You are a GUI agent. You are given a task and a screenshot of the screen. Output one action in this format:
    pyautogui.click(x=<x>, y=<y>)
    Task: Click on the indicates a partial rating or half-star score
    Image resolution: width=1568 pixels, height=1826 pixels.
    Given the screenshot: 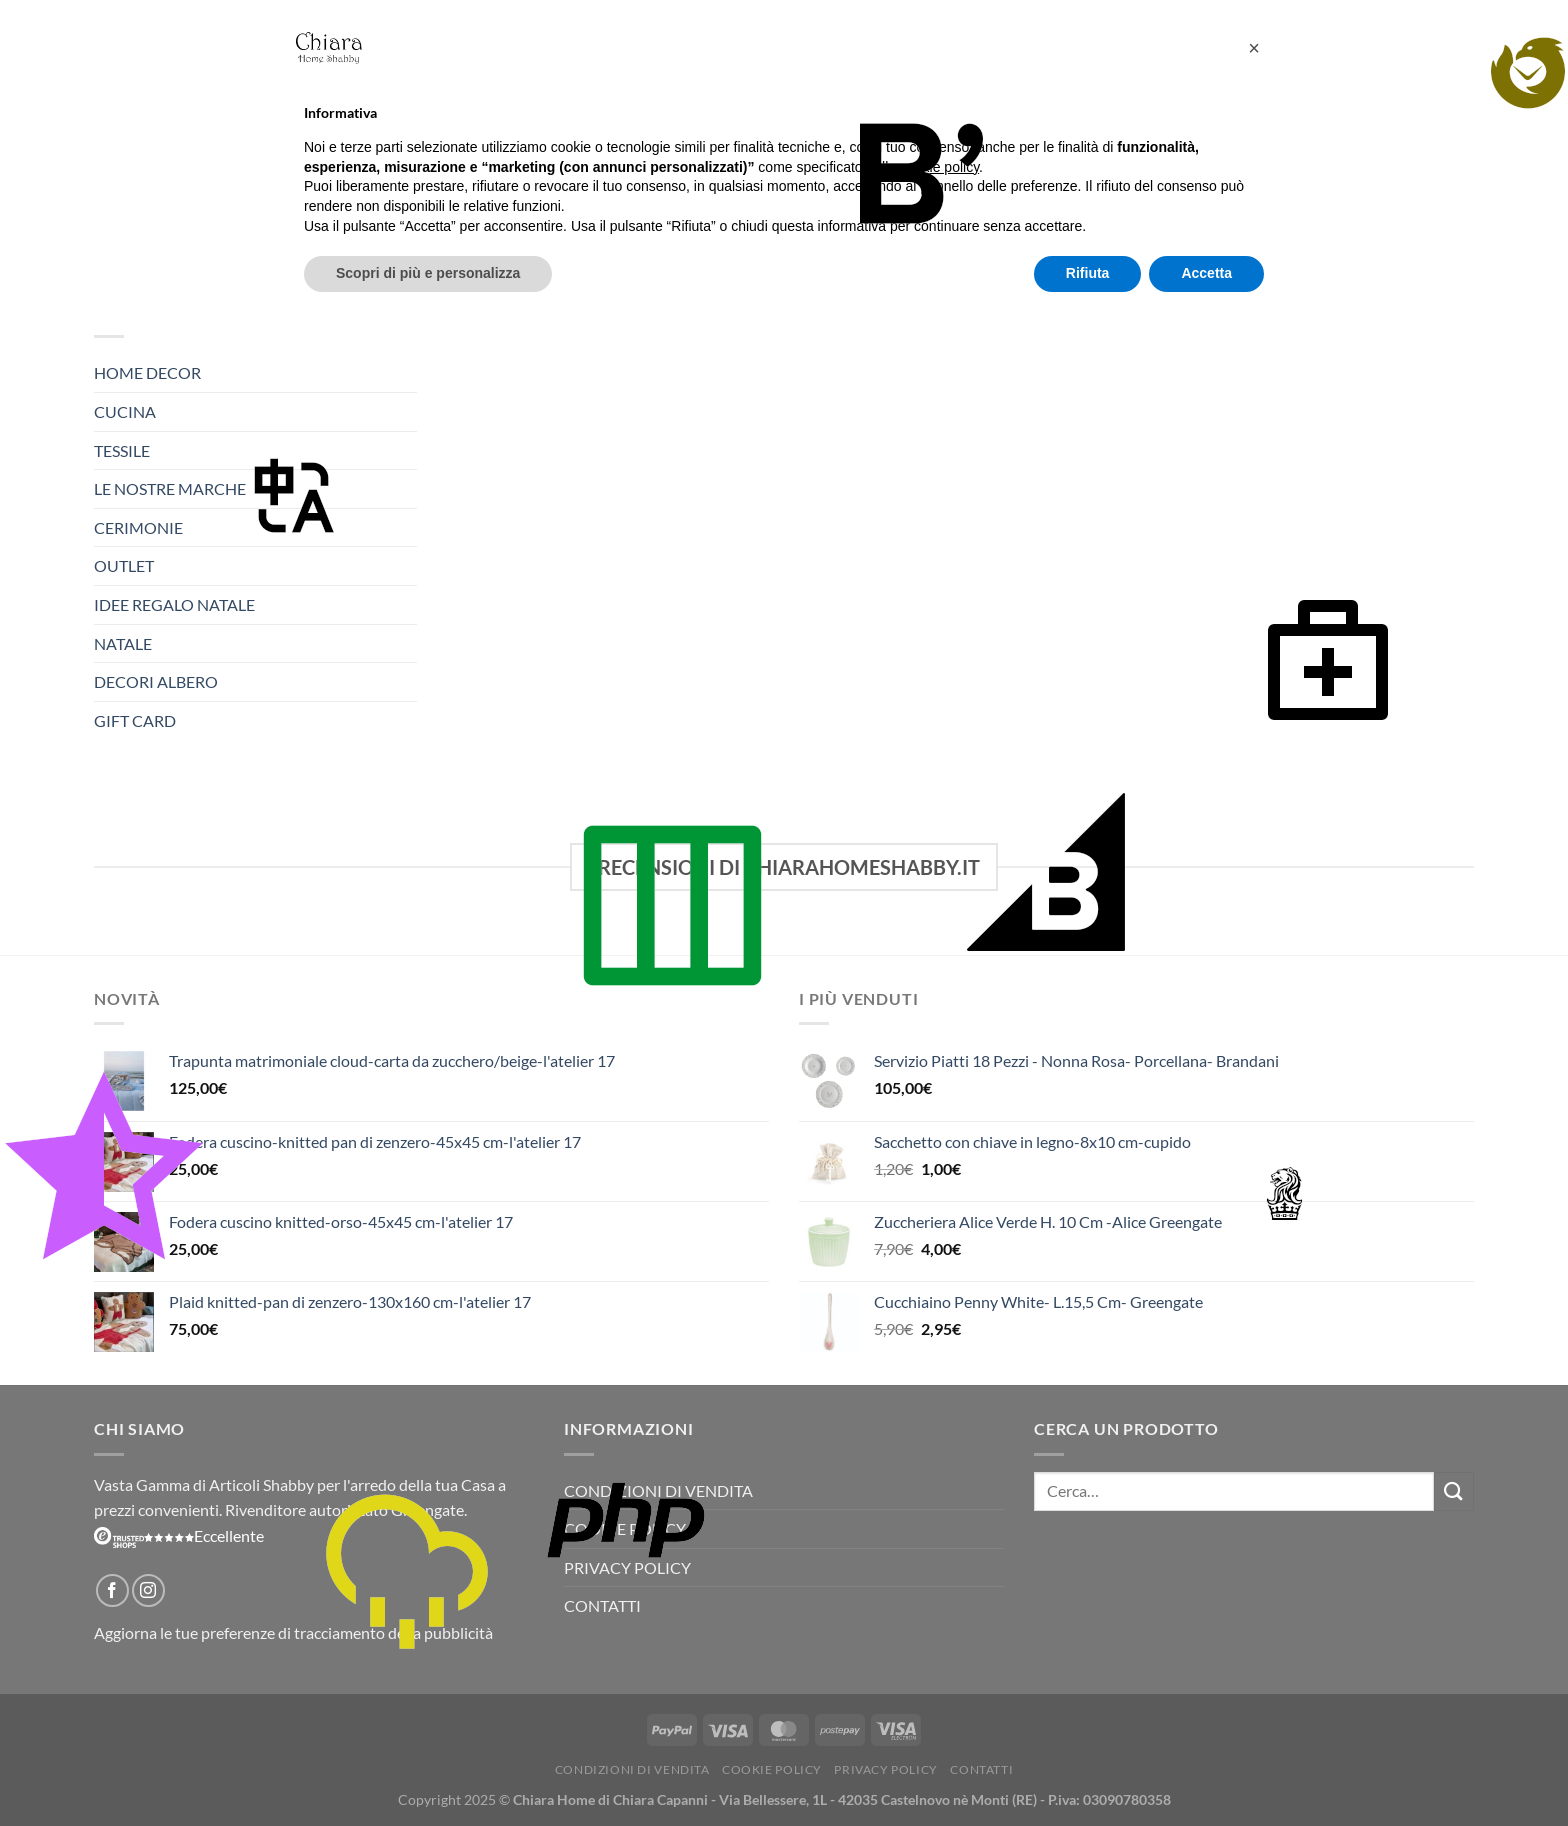 What is the action you would take?
    pyautogui.click(x=104, y=1171)
    